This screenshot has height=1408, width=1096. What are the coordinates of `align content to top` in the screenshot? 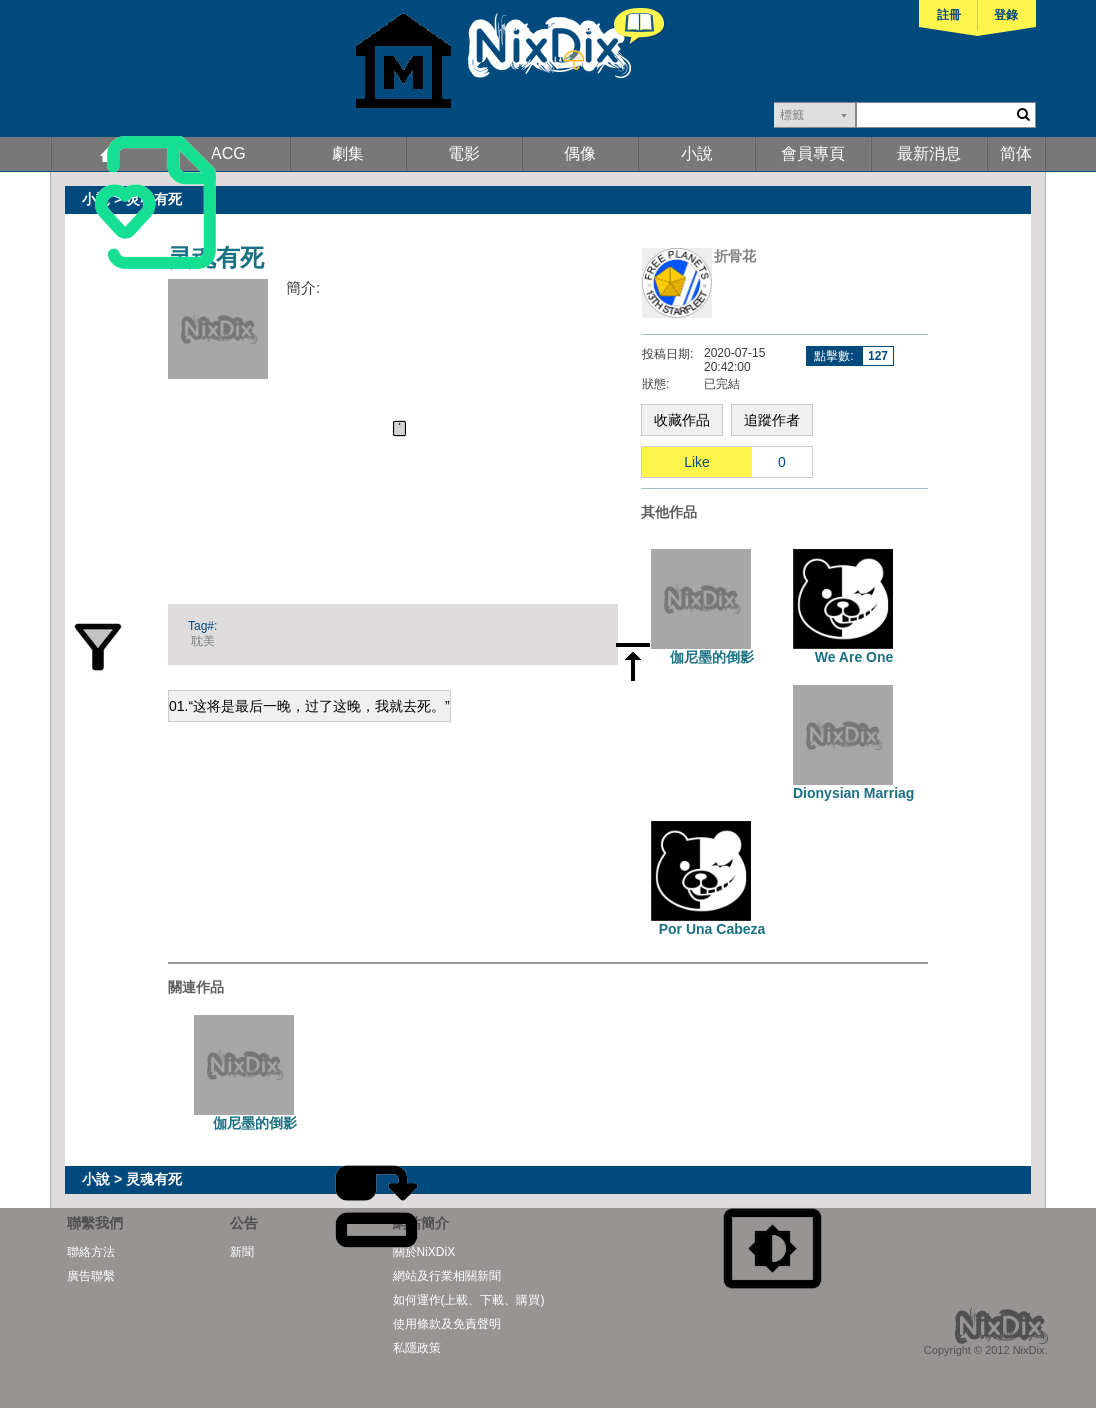 It's located at (633, 662).